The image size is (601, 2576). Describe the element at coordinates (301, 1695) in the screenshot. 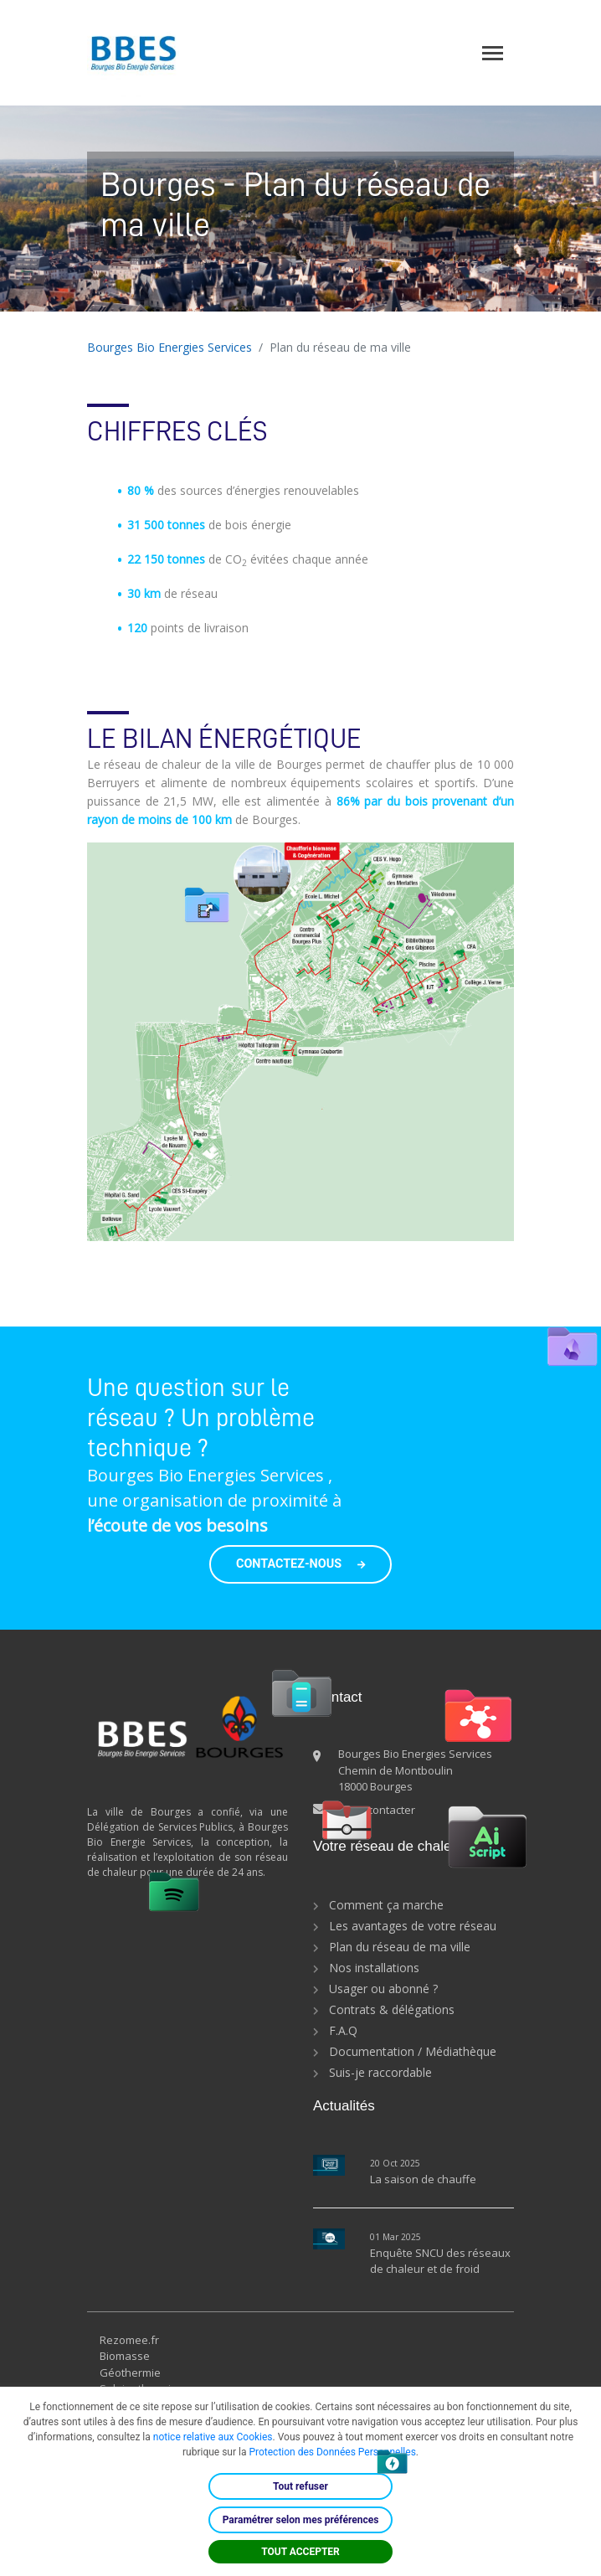

I see `open Hyper-V virtual machine files folder` at that location.